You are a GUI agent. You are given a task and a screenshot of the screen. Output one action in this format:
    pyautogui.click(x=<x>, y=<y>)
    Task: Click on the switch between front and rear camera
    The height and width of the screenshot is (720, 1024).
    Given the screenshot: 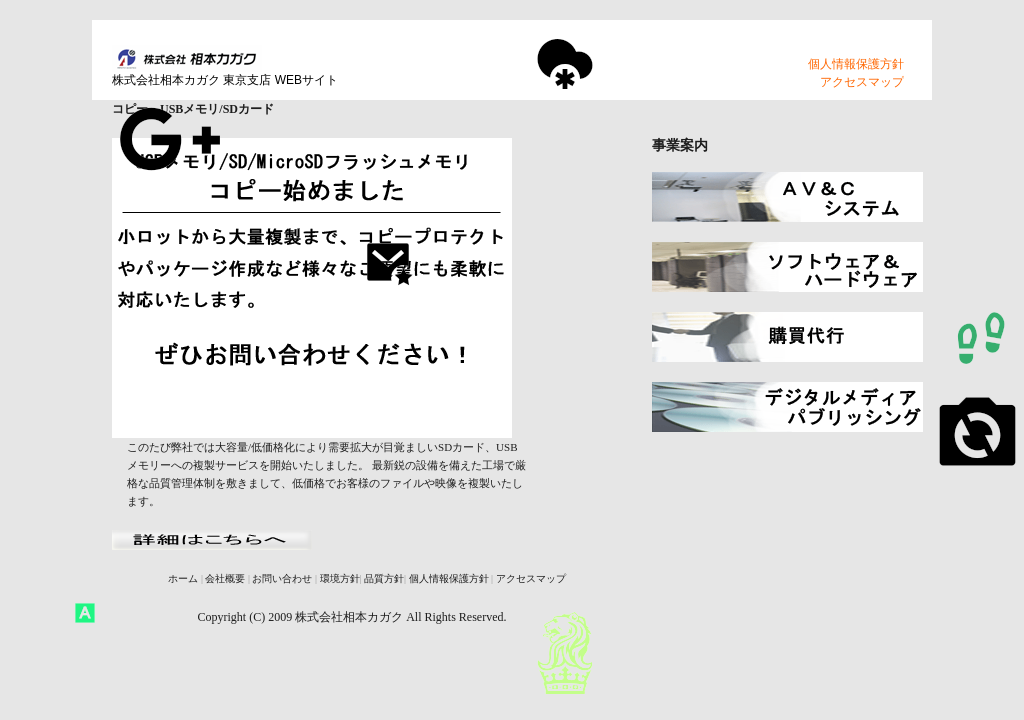 What is the action you would take?
    pyautogui.click(x=977, y=431)
    